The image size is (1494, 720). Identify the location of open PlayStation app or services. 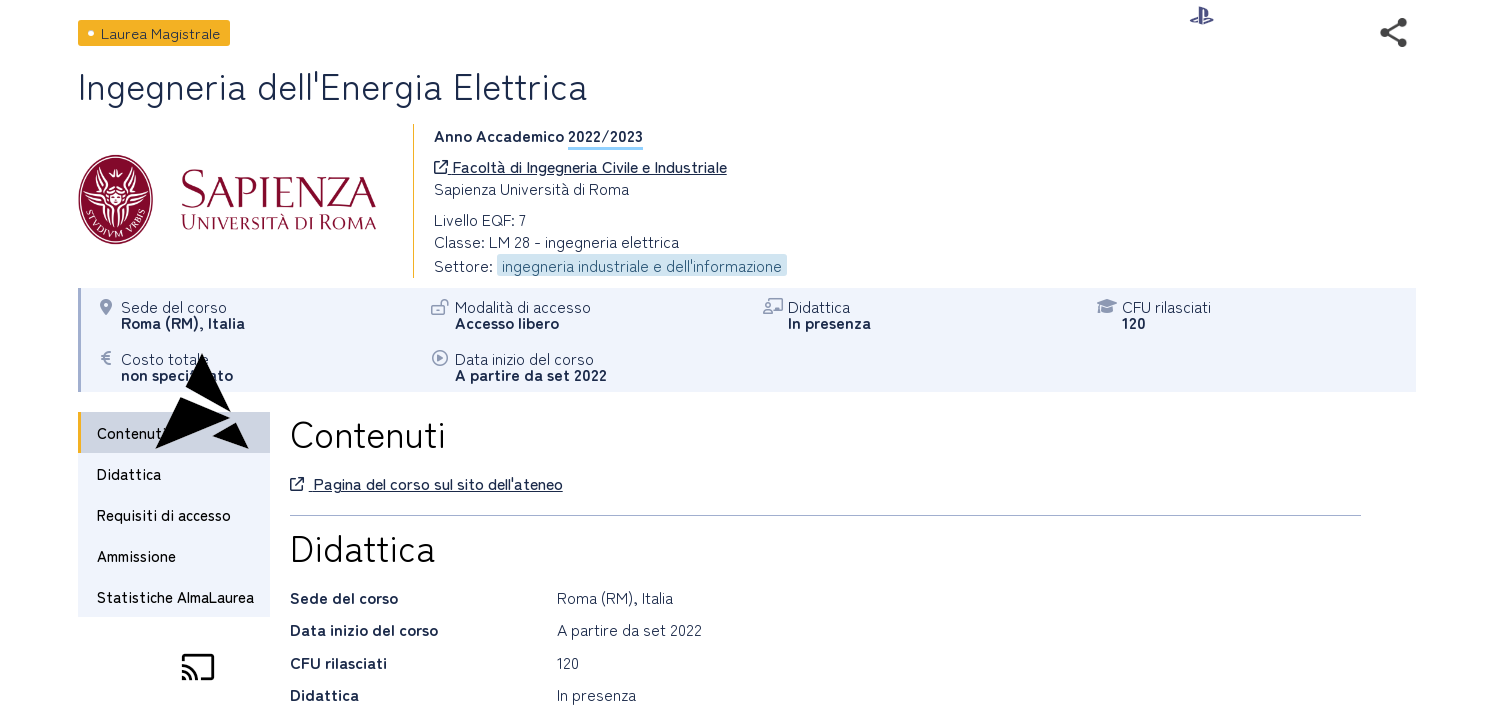
(1202, 15).